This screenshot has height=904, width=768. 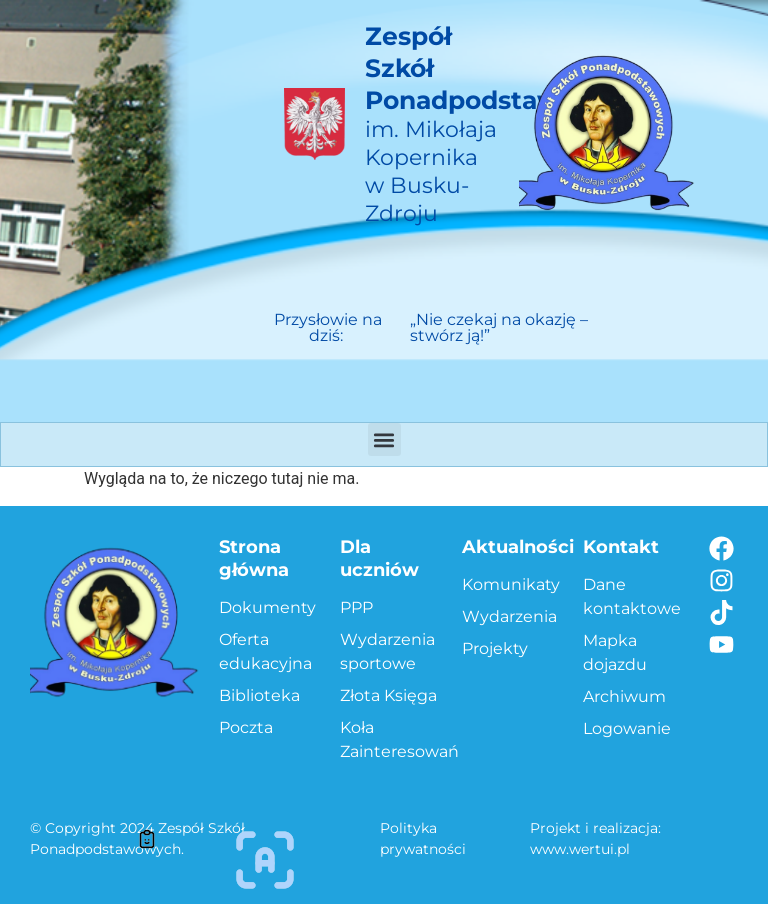 I want to click on view feedback or satisfaction survey, so click(x=147, y=839).